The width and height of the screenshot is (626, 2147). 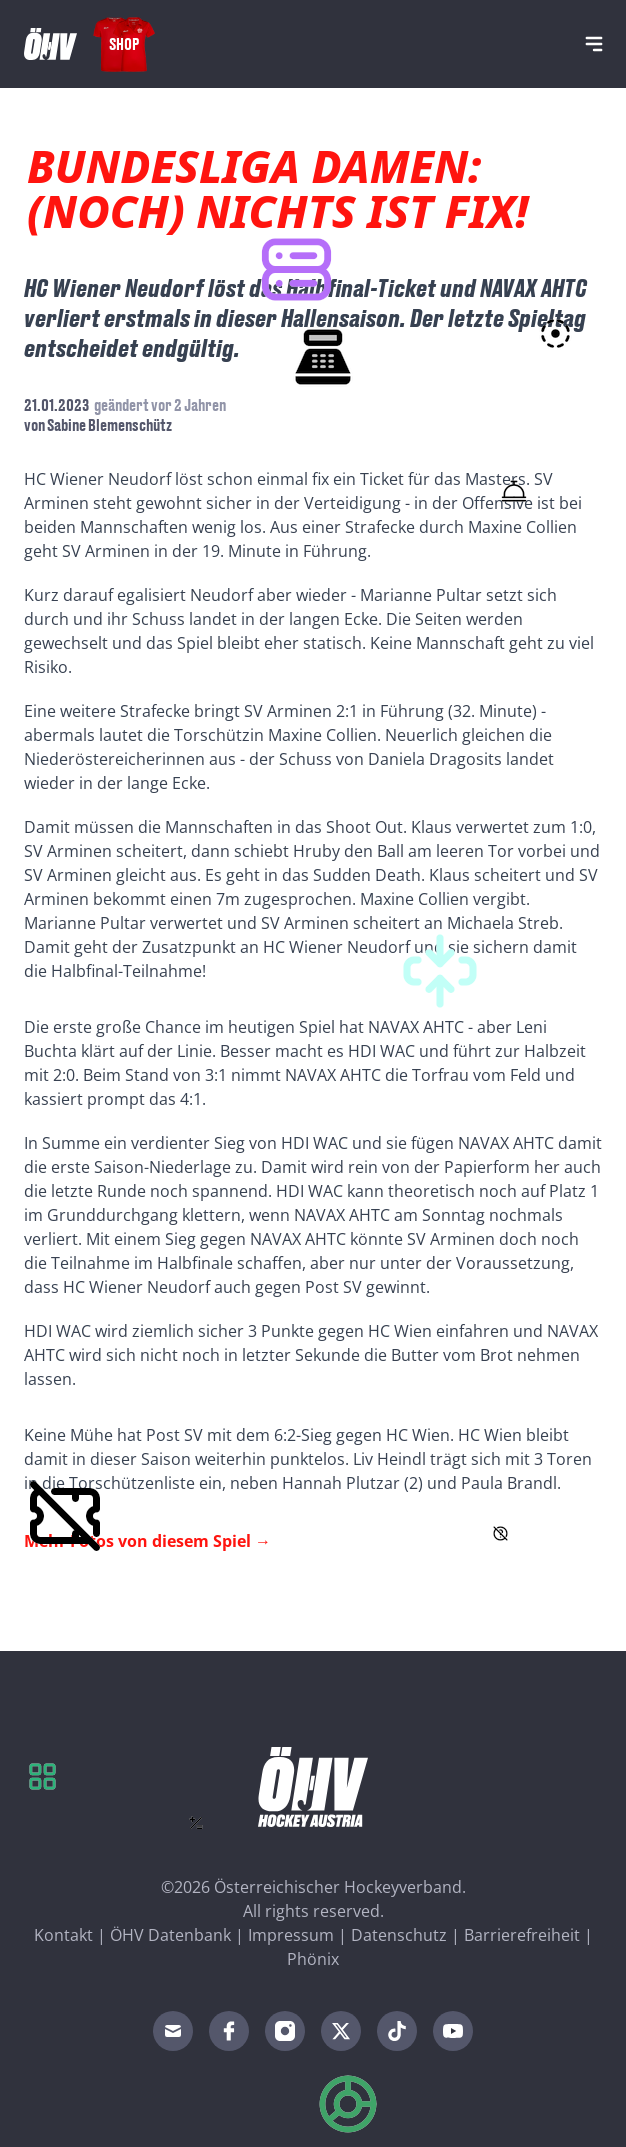 I want to click on view analytics or statistics breakdown, so click(x=348, y=2104).